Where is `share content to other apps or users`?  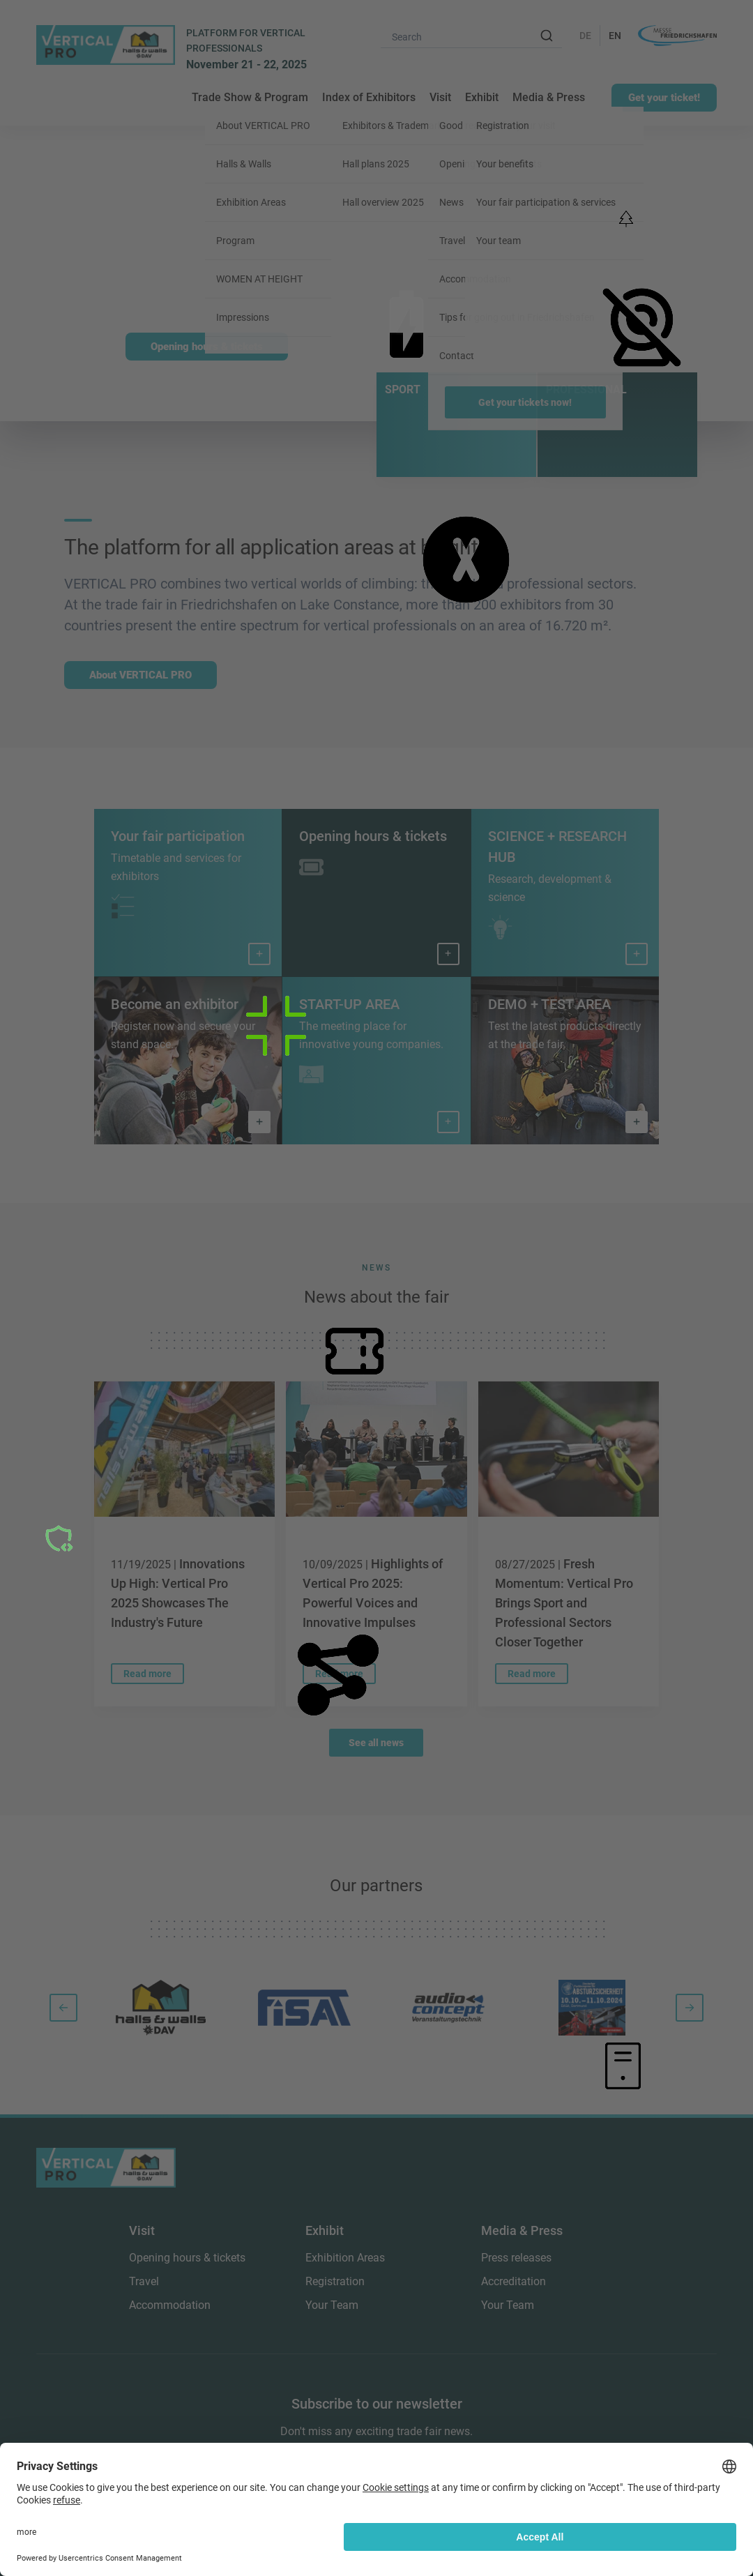 share content to other apps or users is located at coordinates (338, 1675).